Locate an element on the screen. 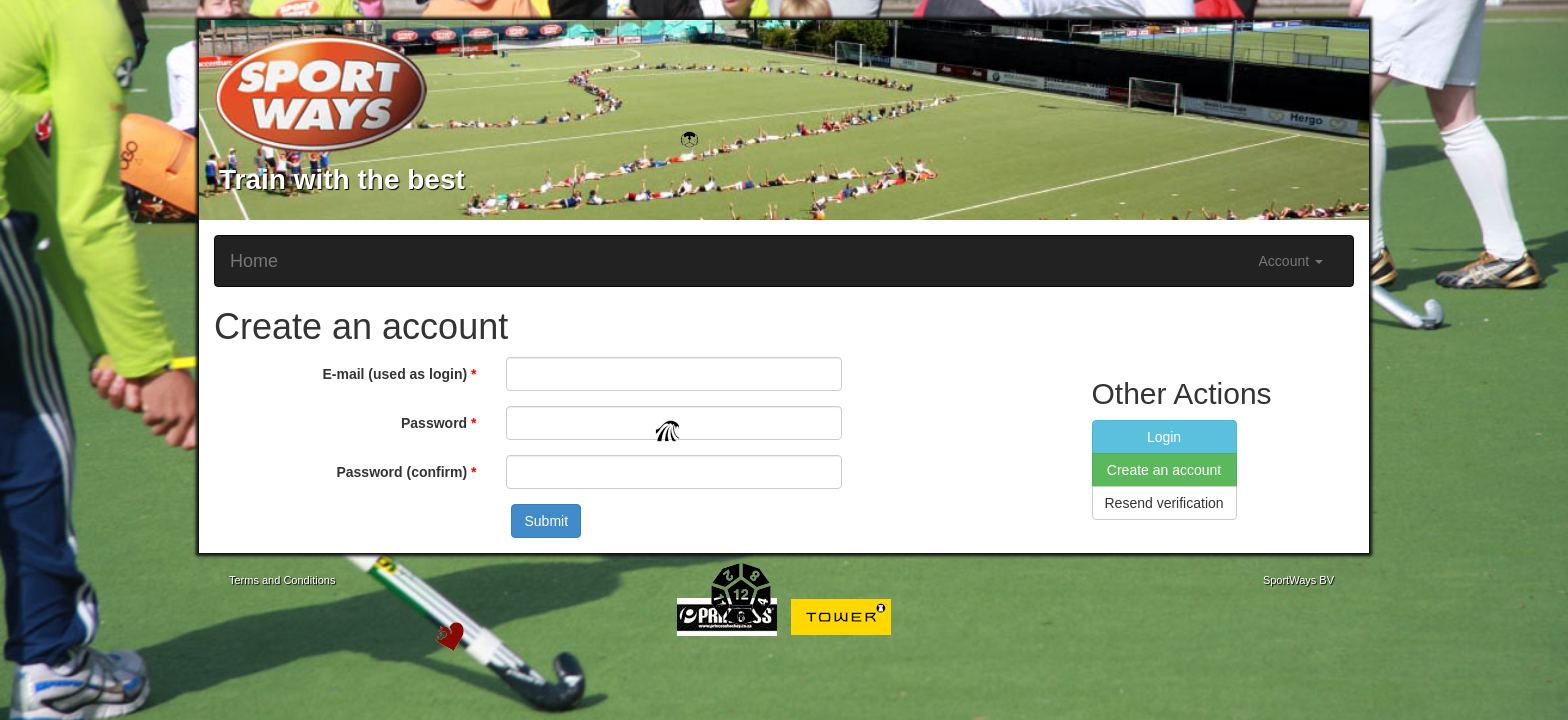  access pet or animal-related features is located at coordinates (689, 139).